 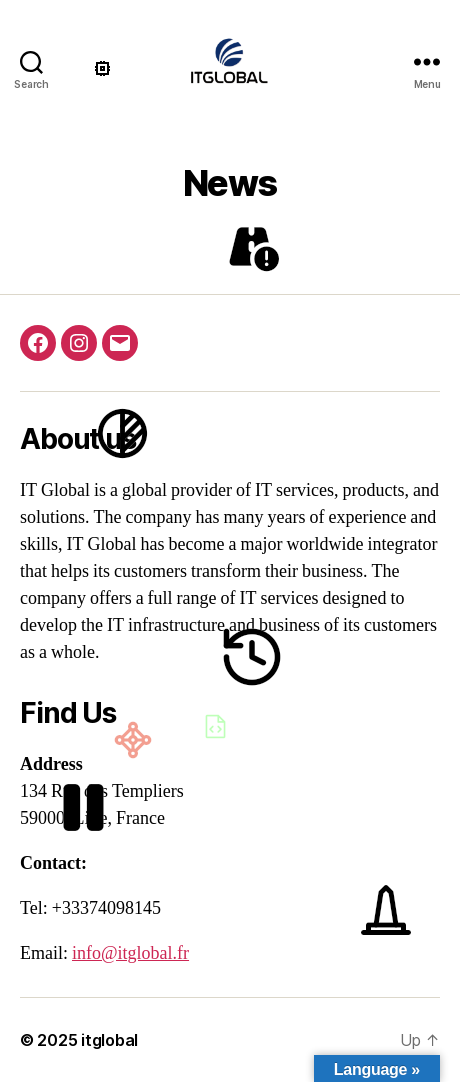 What do you see at coordinates (83, 807) in the screenshot?
I see `pause media playback` at bounding box center [83, 807].